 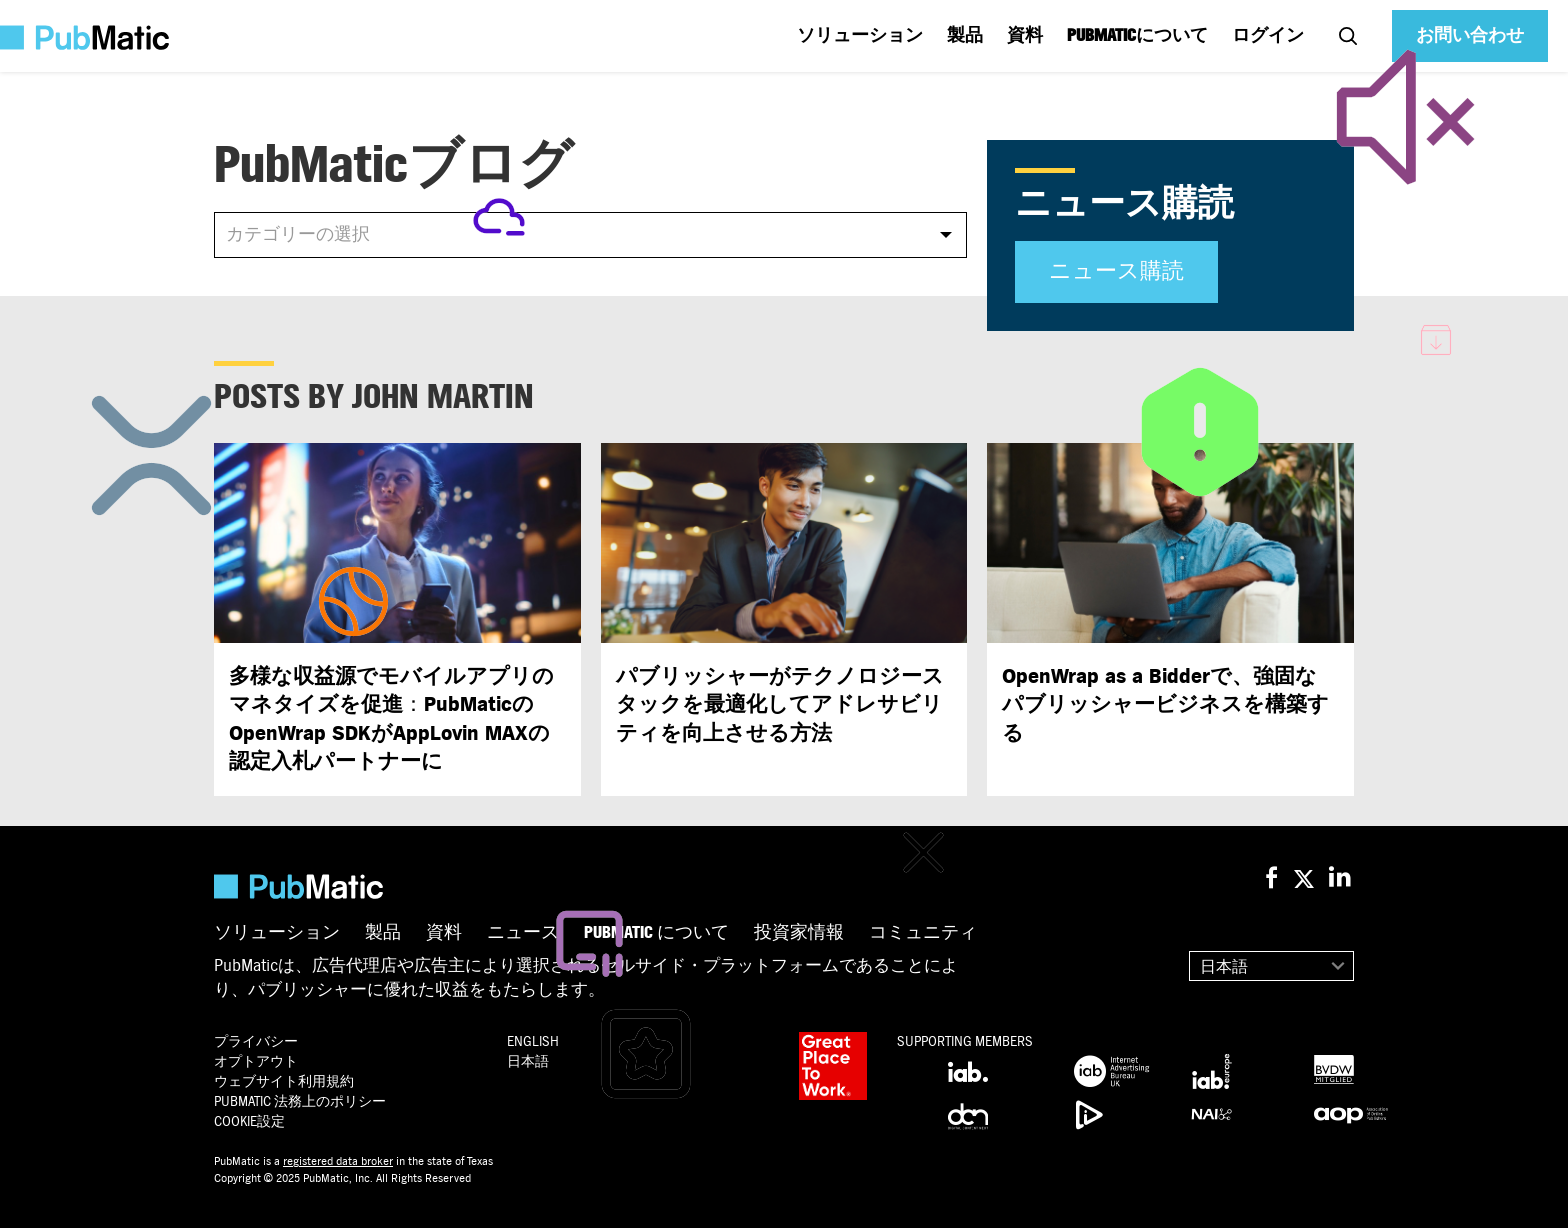 What do you see at coordinates (353, 601) in the screenshot?
I see `access tennis or racquet sports features` at bounding box center [353, 601].